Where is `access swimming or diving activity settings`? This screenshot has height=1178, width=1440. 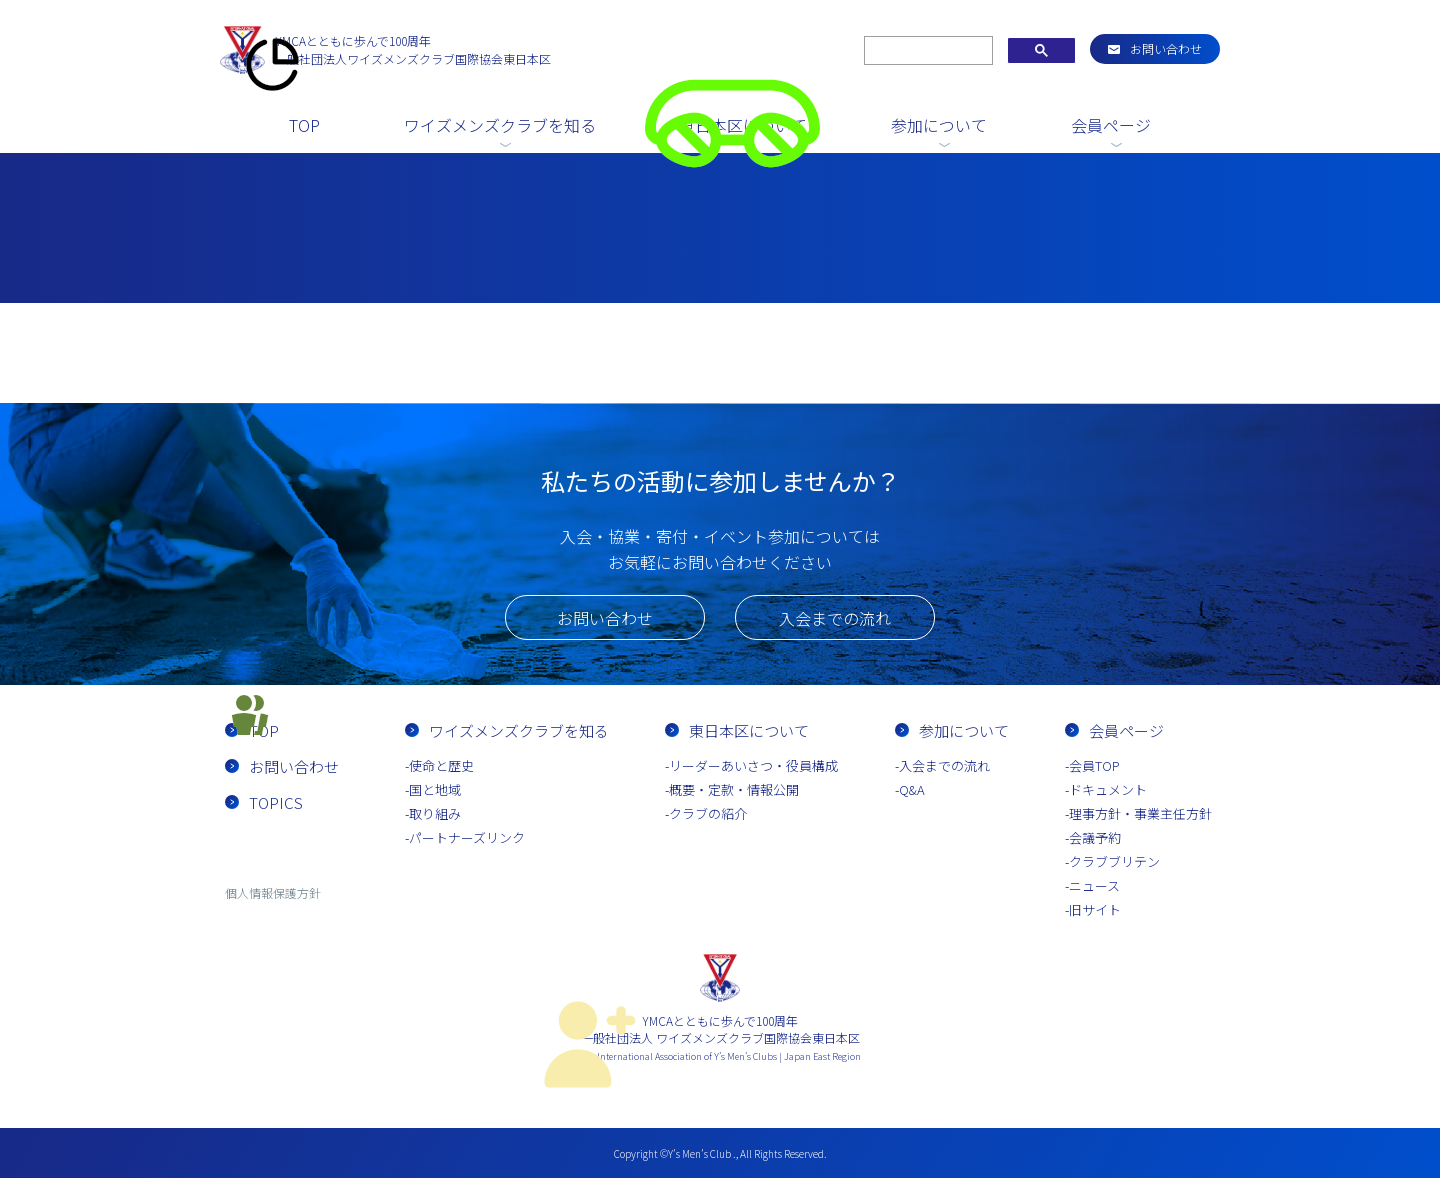 access swimming or diving activity settings is located at coordinates (732, 123).